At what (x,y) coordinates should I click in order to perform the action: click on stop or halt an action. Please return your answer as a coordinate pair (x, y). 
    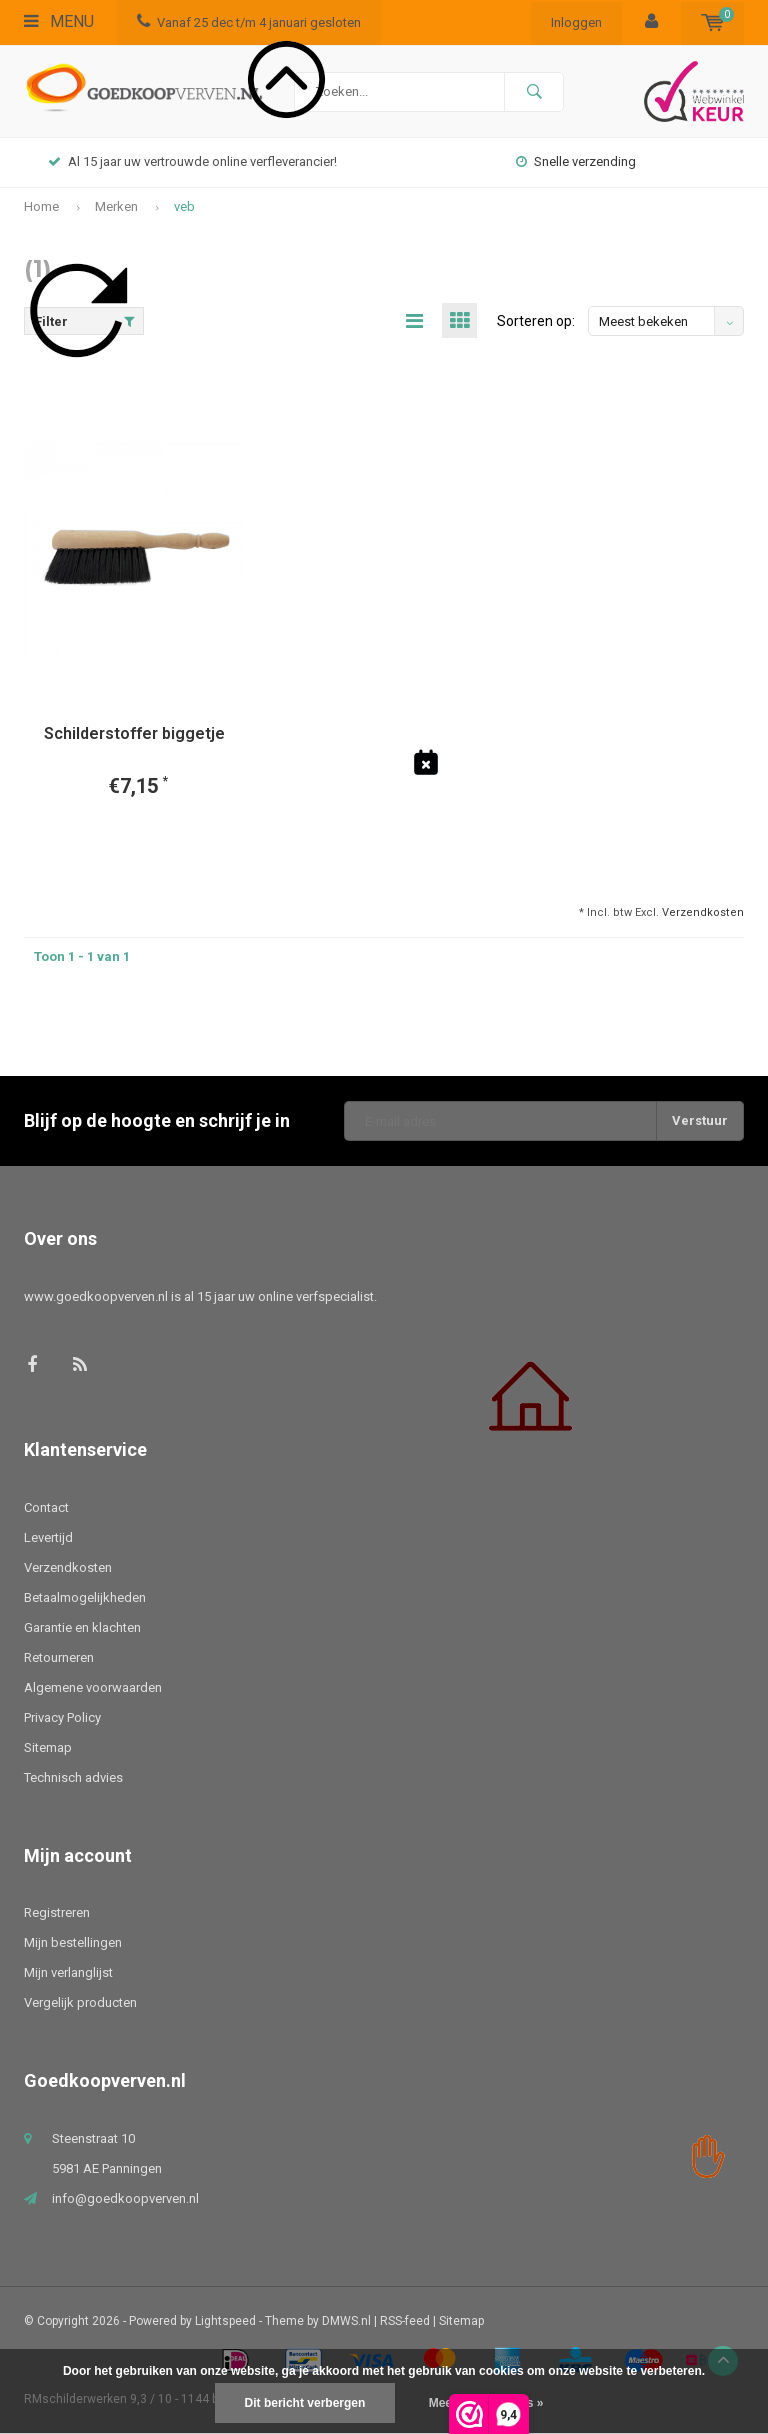
    Looking at the image, I should click on (708, 2156).